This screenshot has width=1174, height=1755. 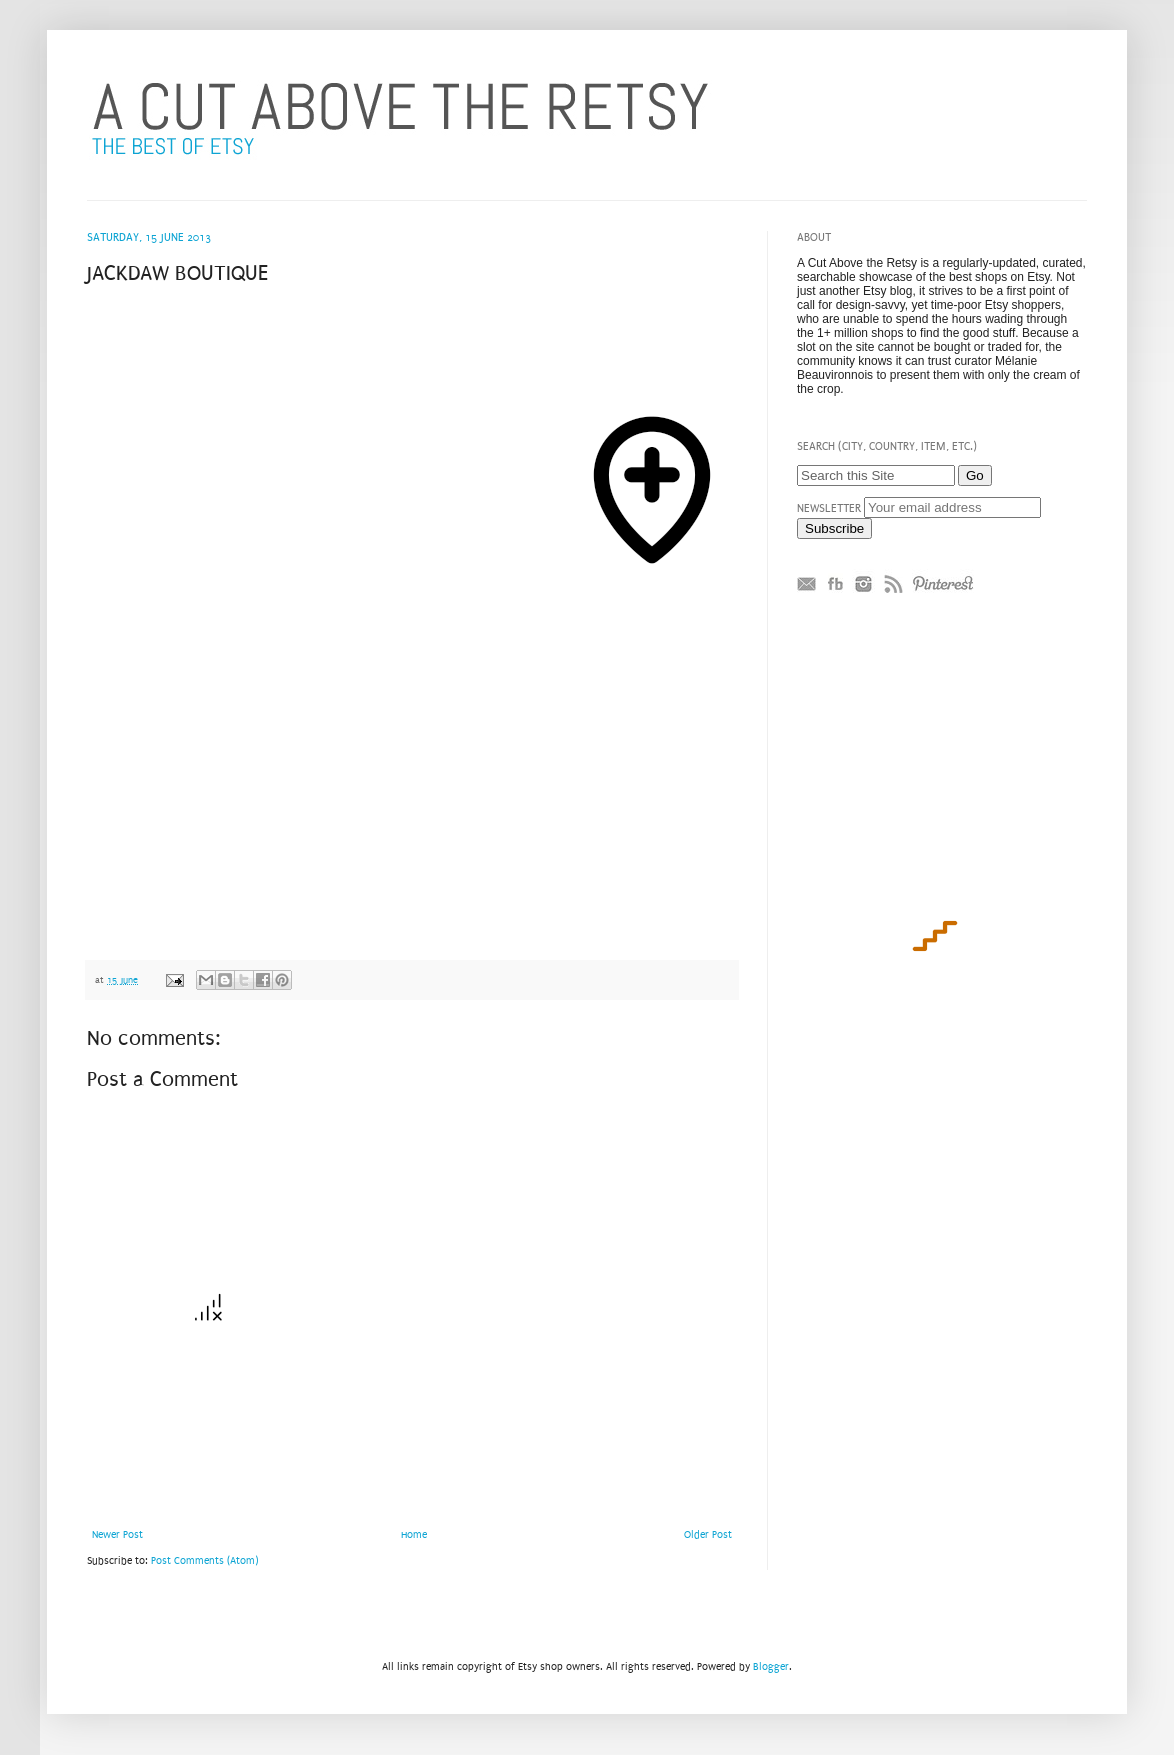 I want to click on no cellular signal available, so click(x=209, y=1309).